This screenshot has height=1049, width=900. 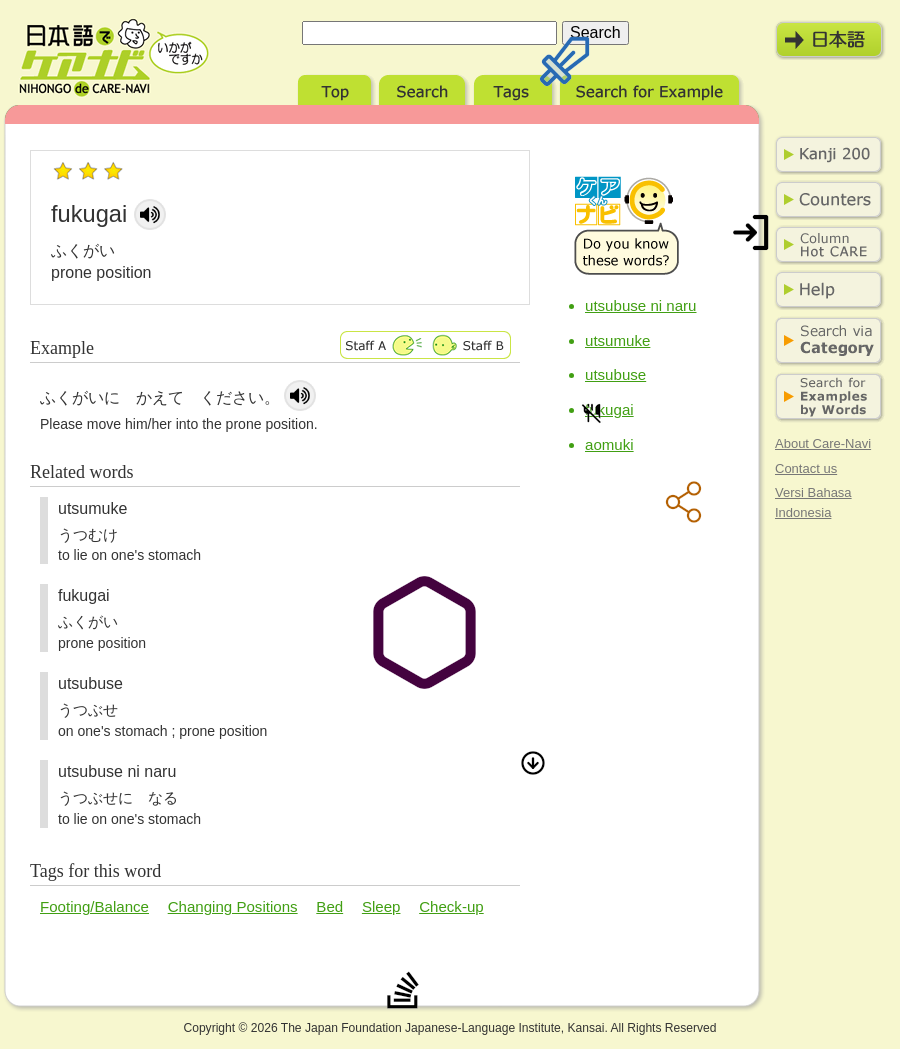 What do you see at coordinates (533, 763) in the screenshot?
I see `download file or content` at bounding box center [533, 763].